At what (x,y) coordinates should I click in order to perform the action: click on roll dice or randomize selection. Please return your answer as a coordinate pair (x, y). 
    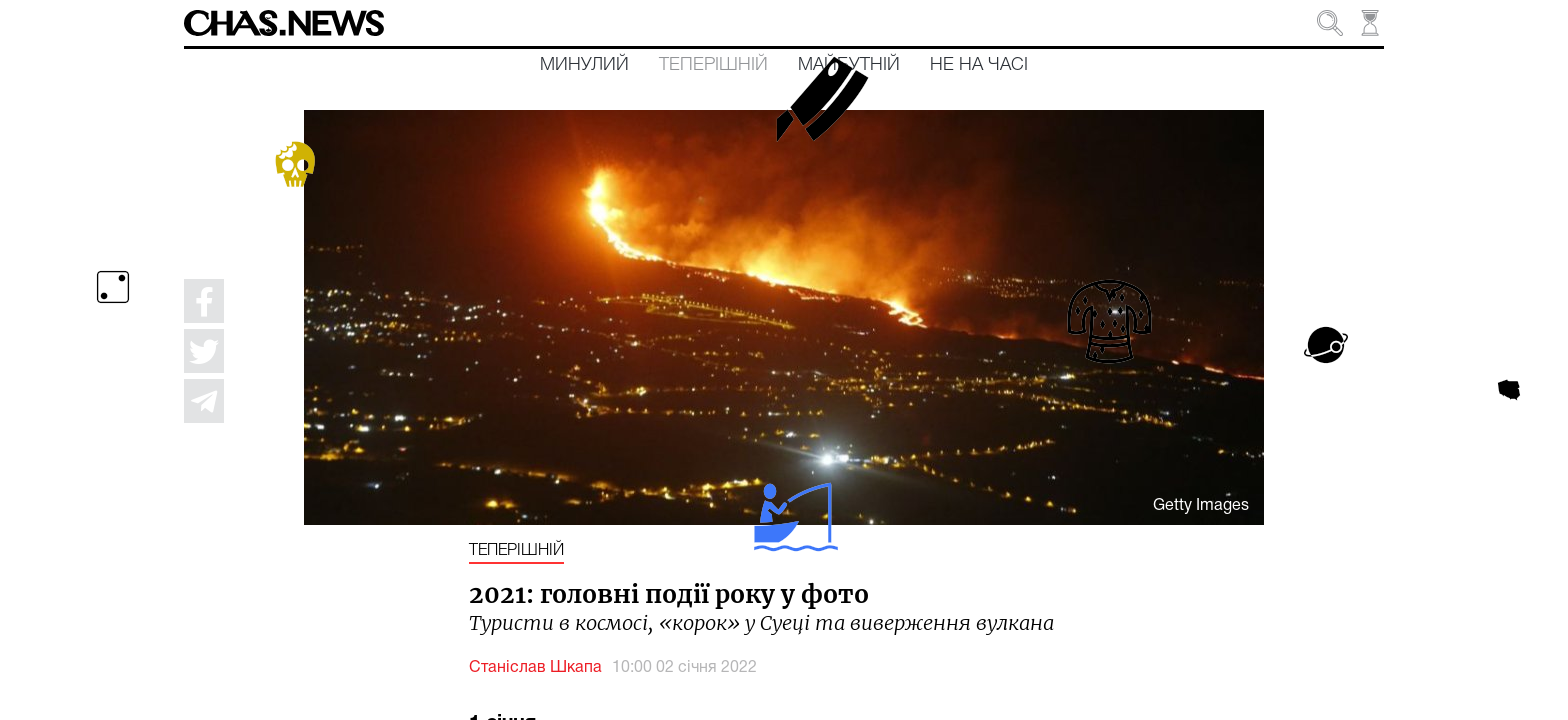
    Looking at the image, I should click on (113, 287).